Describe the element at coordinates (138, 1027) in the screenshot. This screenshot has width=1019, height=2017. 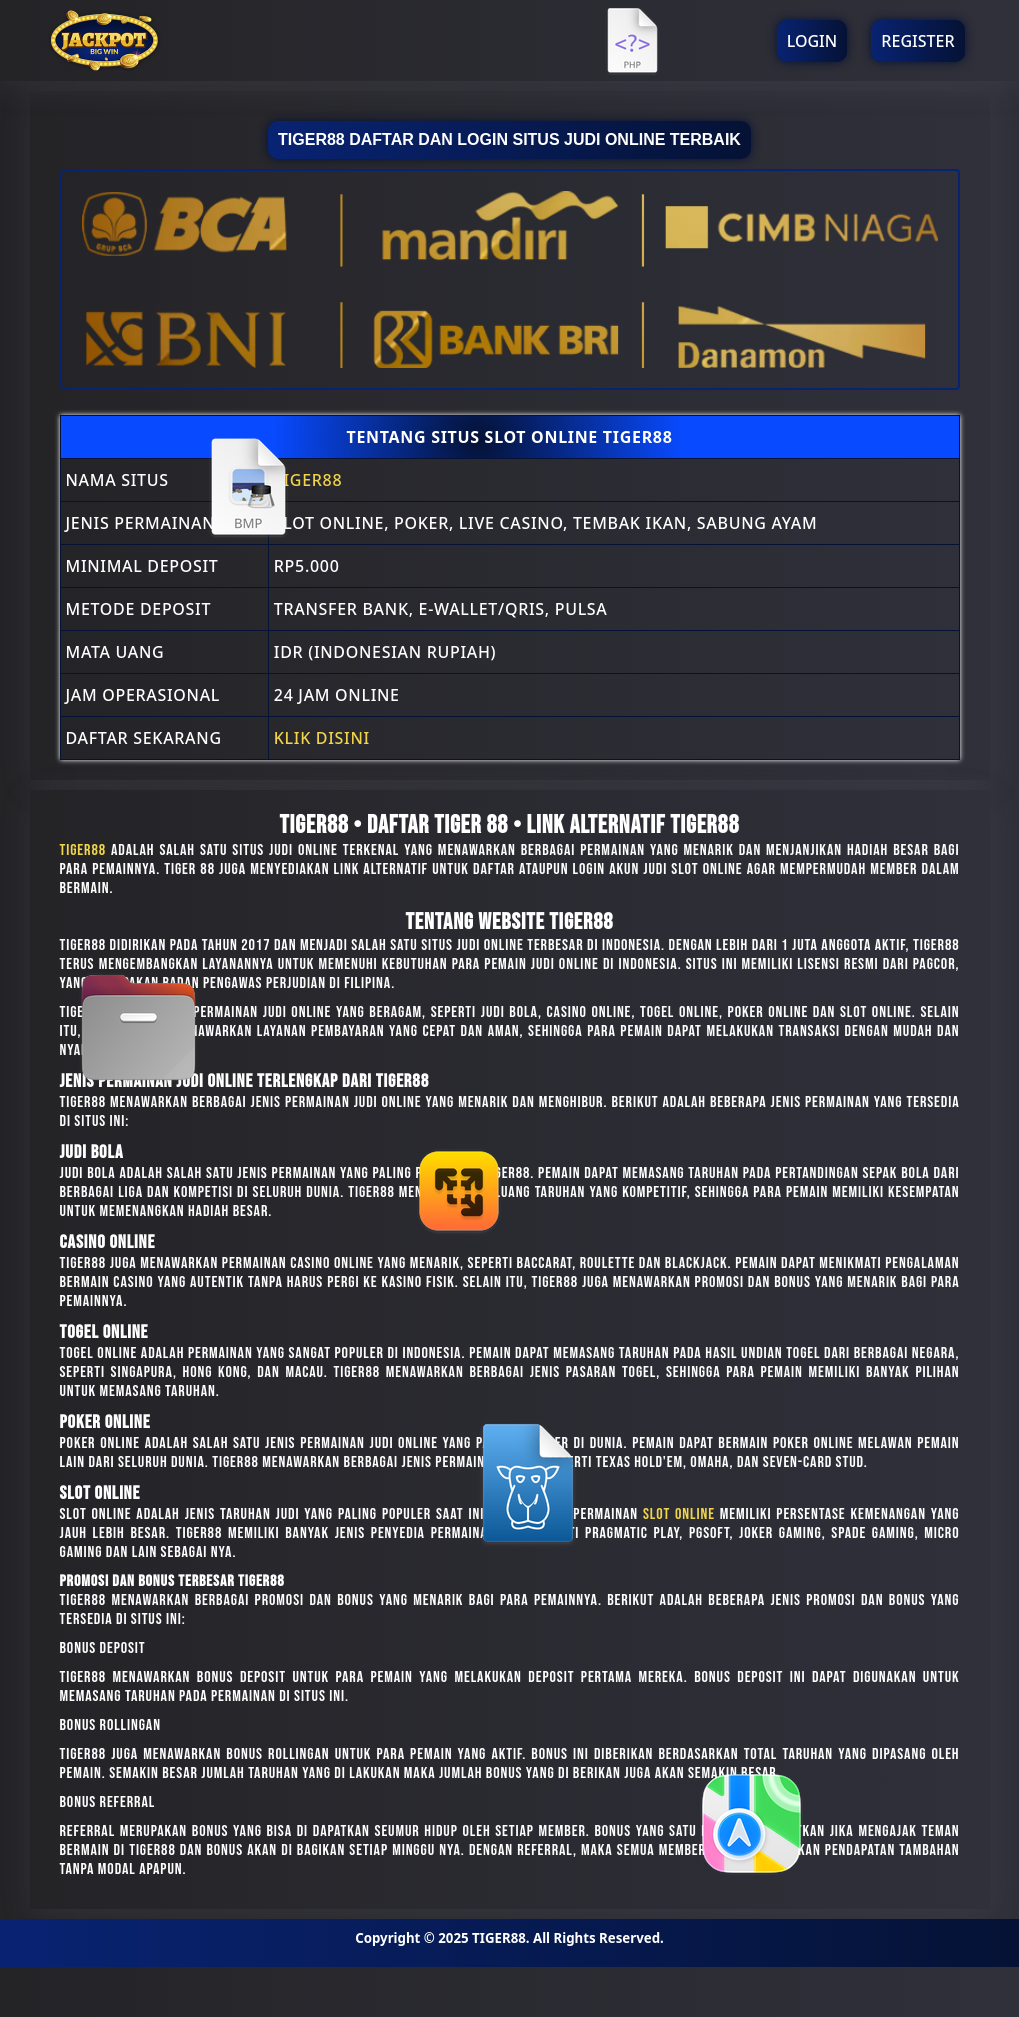
I see `open the file manager` at that location.